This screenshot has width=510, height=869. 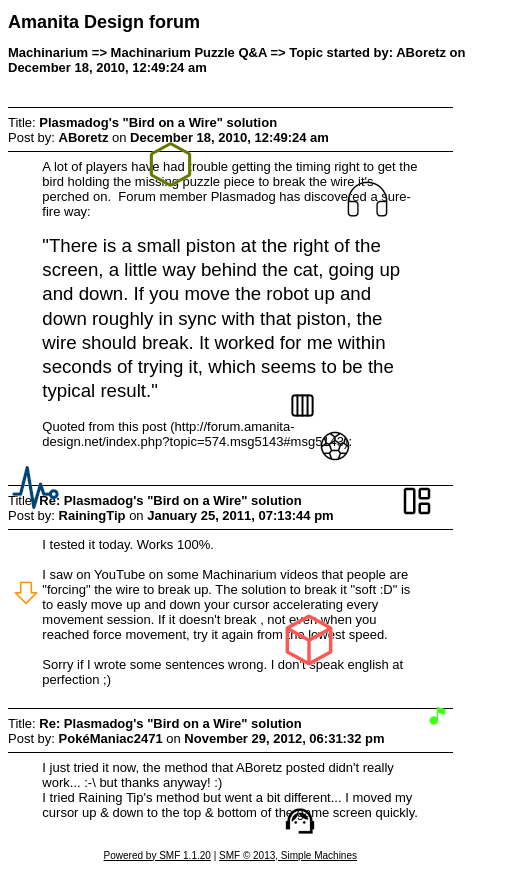 What do you see at coordinates (300, 821) in the screenshot?
I see `contact customer support` at bounding box center [300, 821].